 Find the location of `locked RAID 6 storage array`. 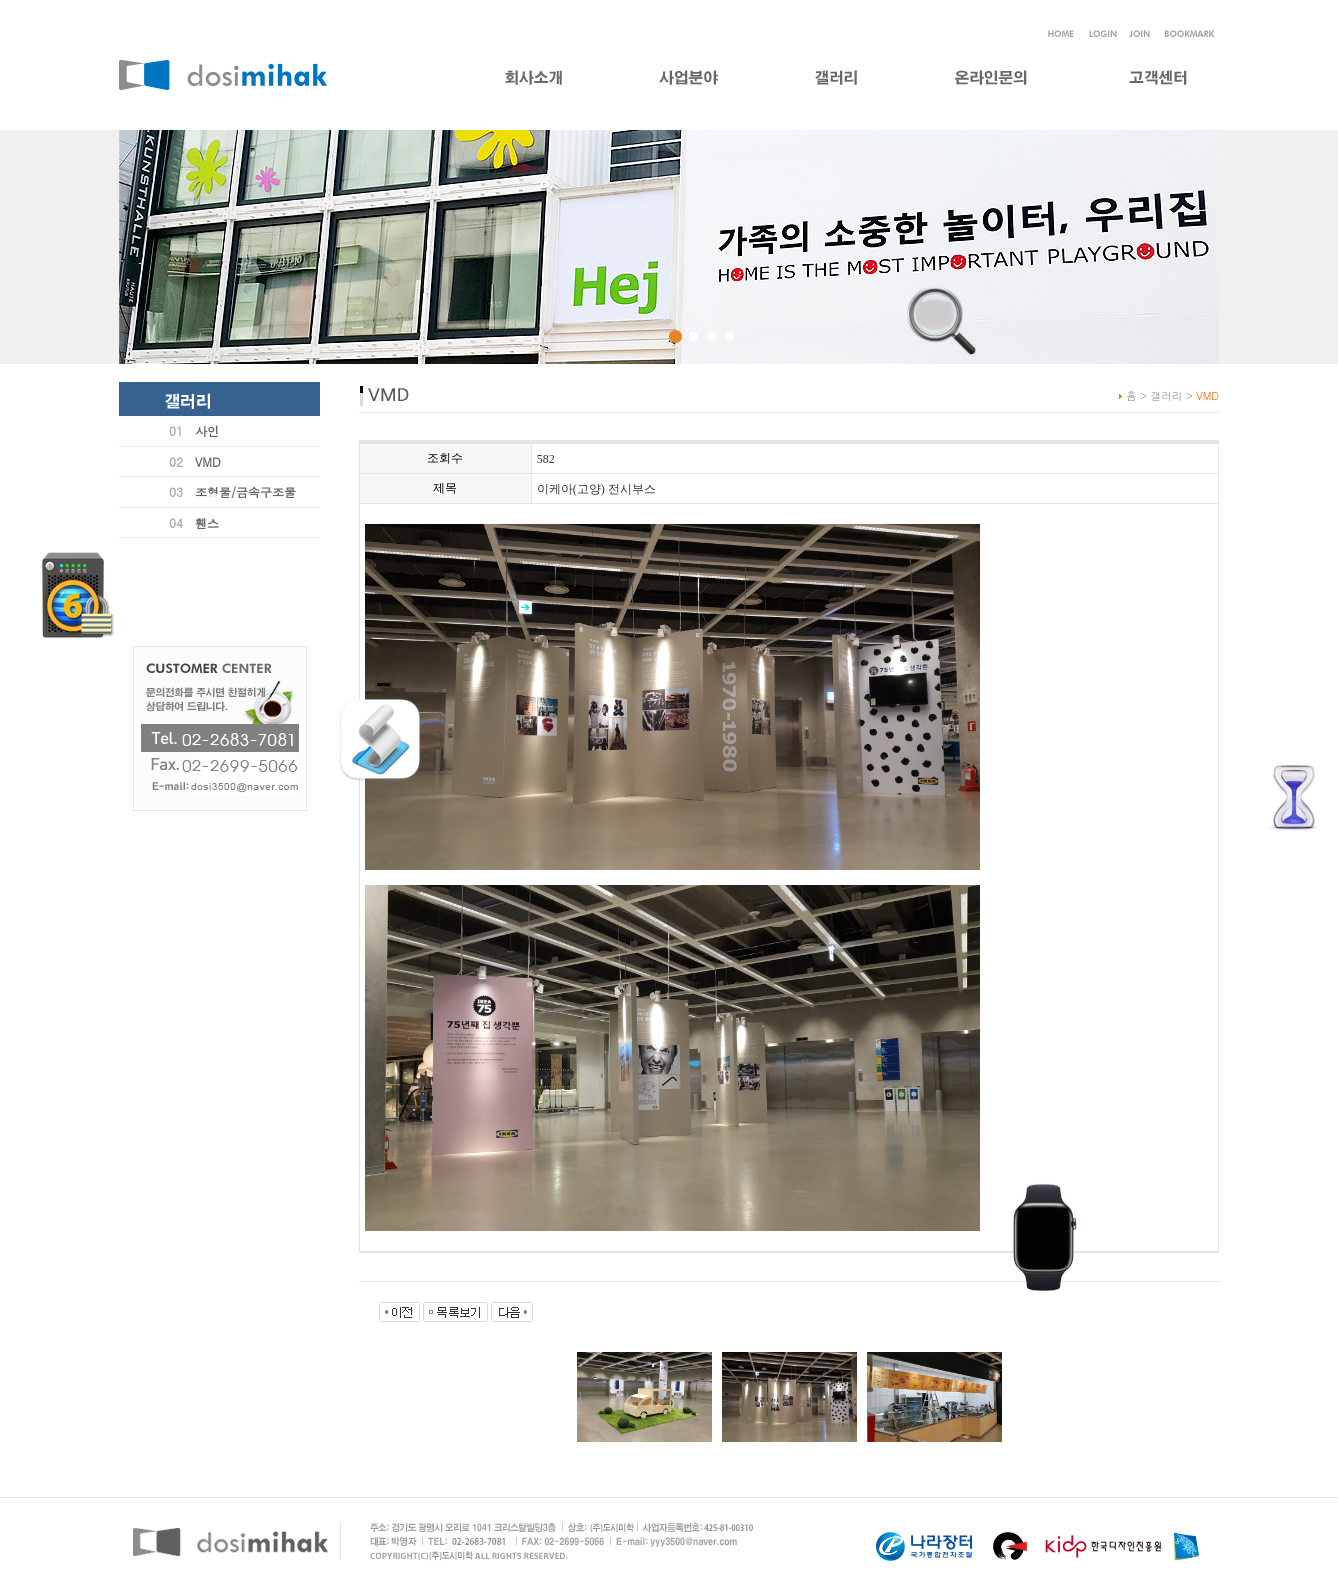

locked RAID 6 storage array is located at coordinates (73, 595).